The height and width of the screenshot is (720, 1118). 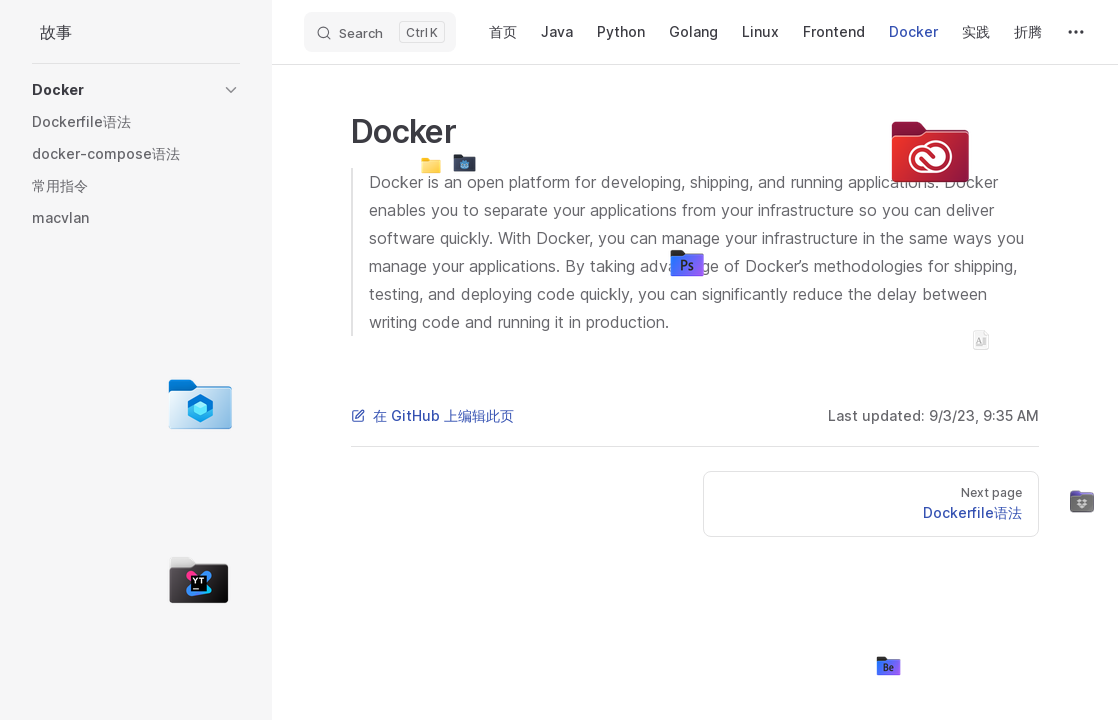 What do you see at coordinates (687, 264) in the screenshot?
I see `open folder containing Adobe Photoshop files` at bounding box center [687, 264].